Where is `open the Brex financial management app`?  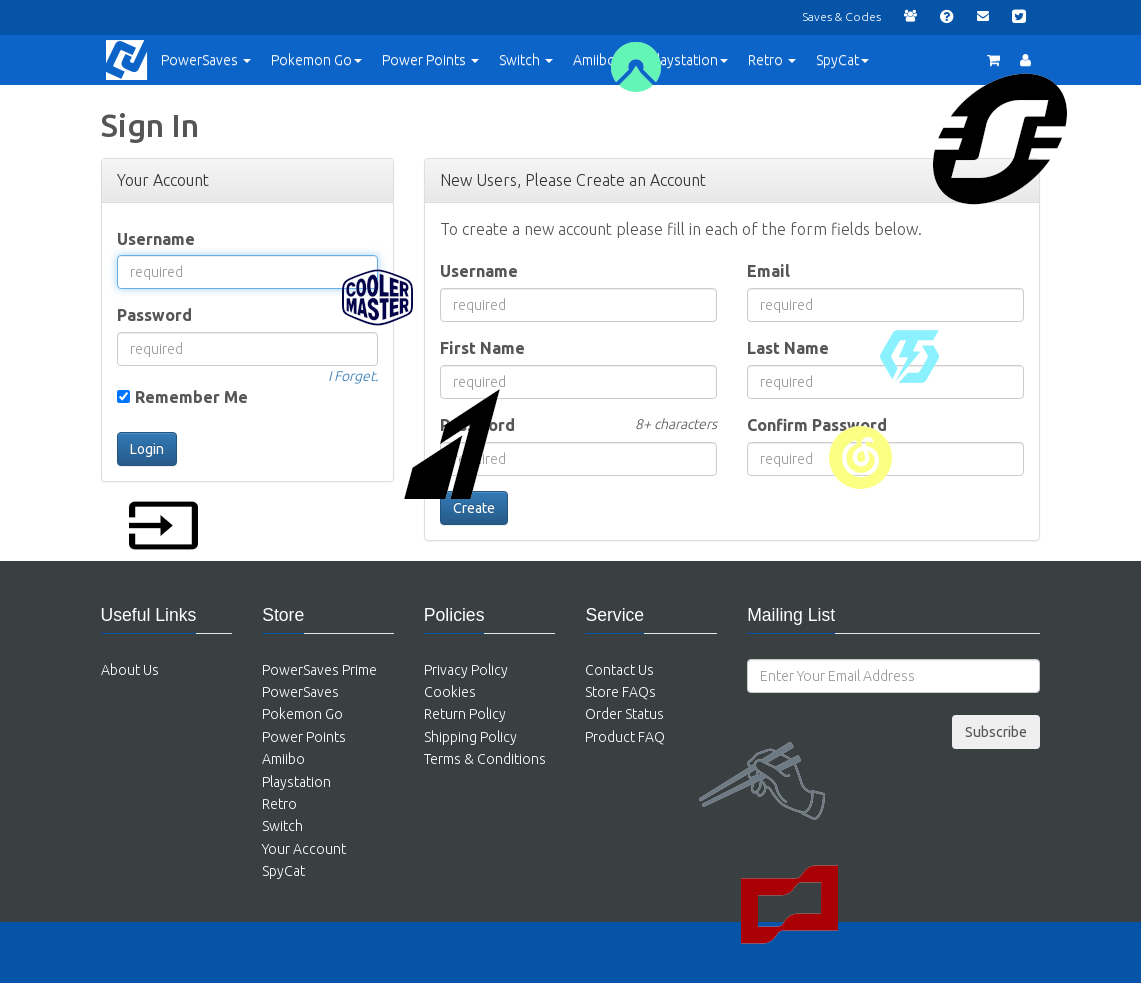
open the Brex financial management app is located at coordinates (789, 904).